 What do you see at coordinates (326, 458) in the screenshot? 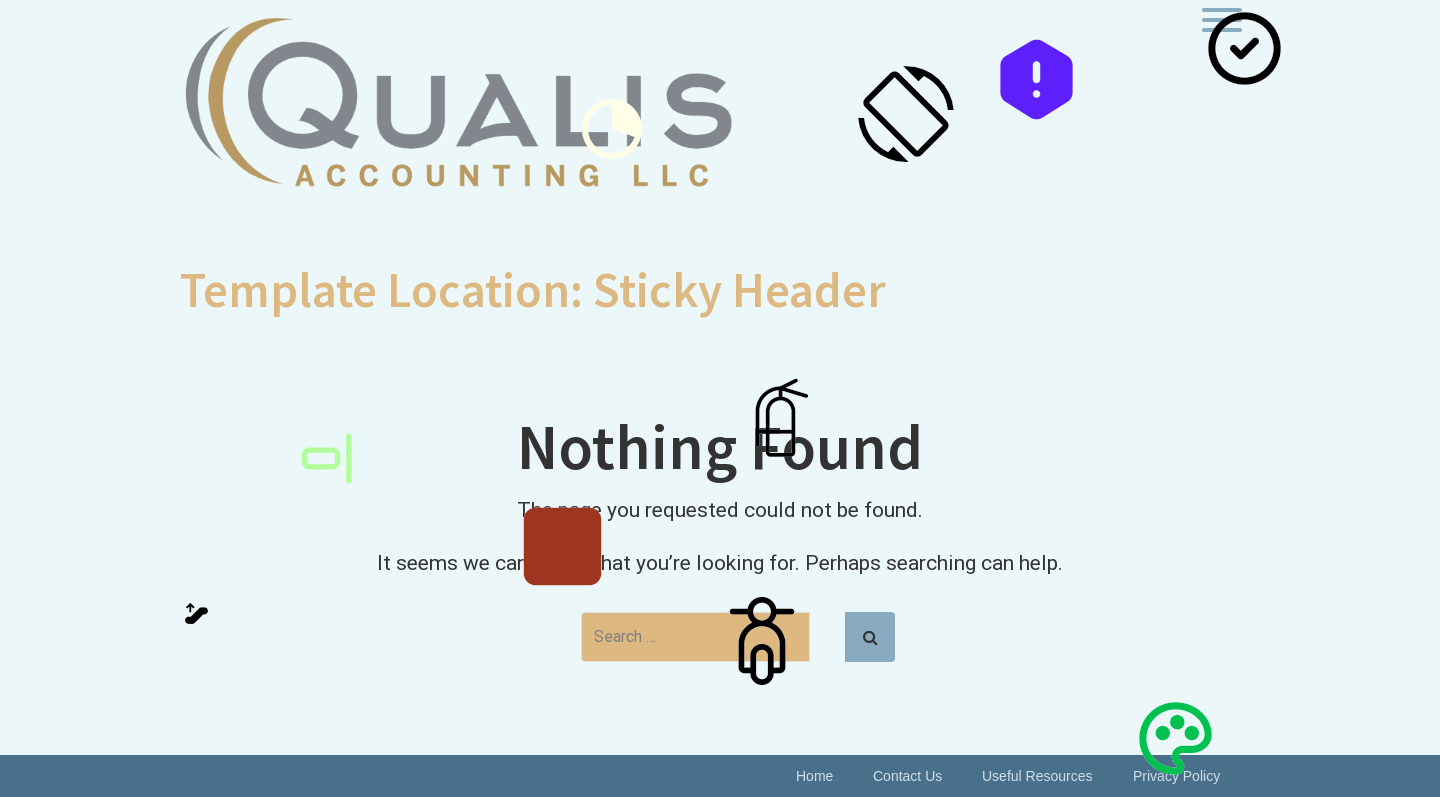
I see `align selected element to the right` at bounding box center [326, 458].